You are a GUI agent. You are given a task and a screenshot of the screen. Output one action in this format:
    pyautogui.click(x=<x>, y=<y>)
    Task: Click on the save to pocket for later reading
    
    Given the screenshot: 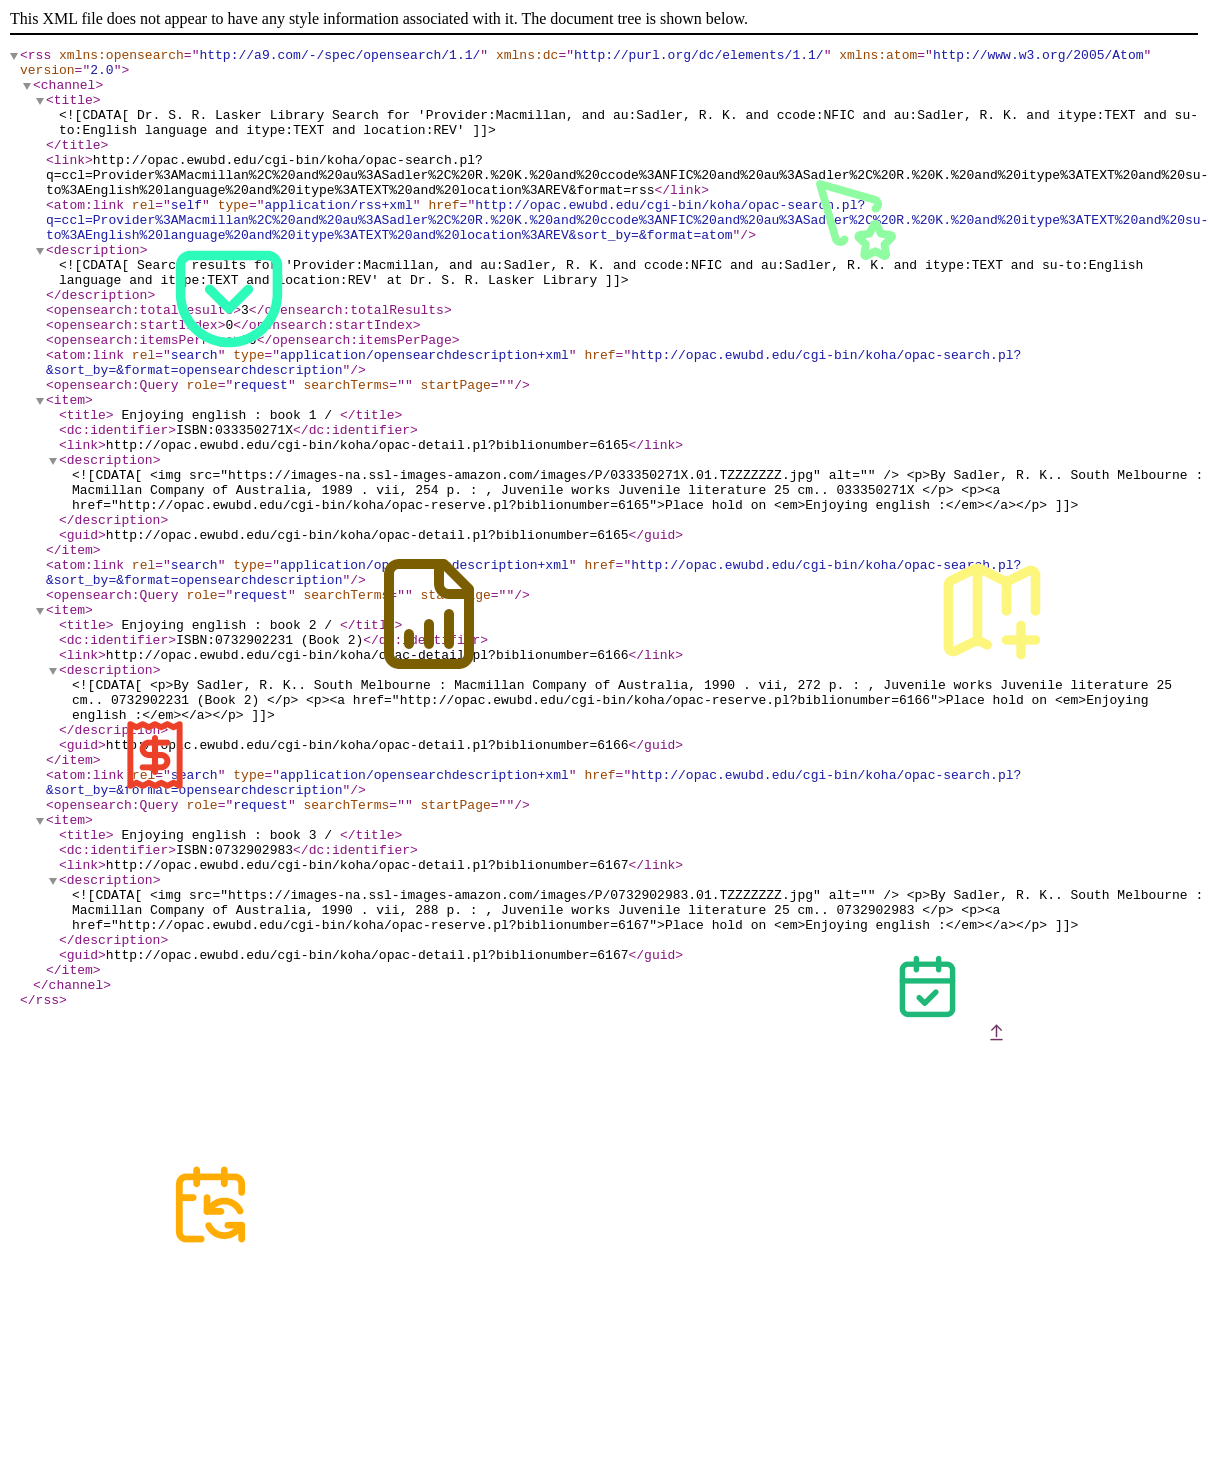 What is the action you would take?
    pyautogui.click(x=229, y=299)
    